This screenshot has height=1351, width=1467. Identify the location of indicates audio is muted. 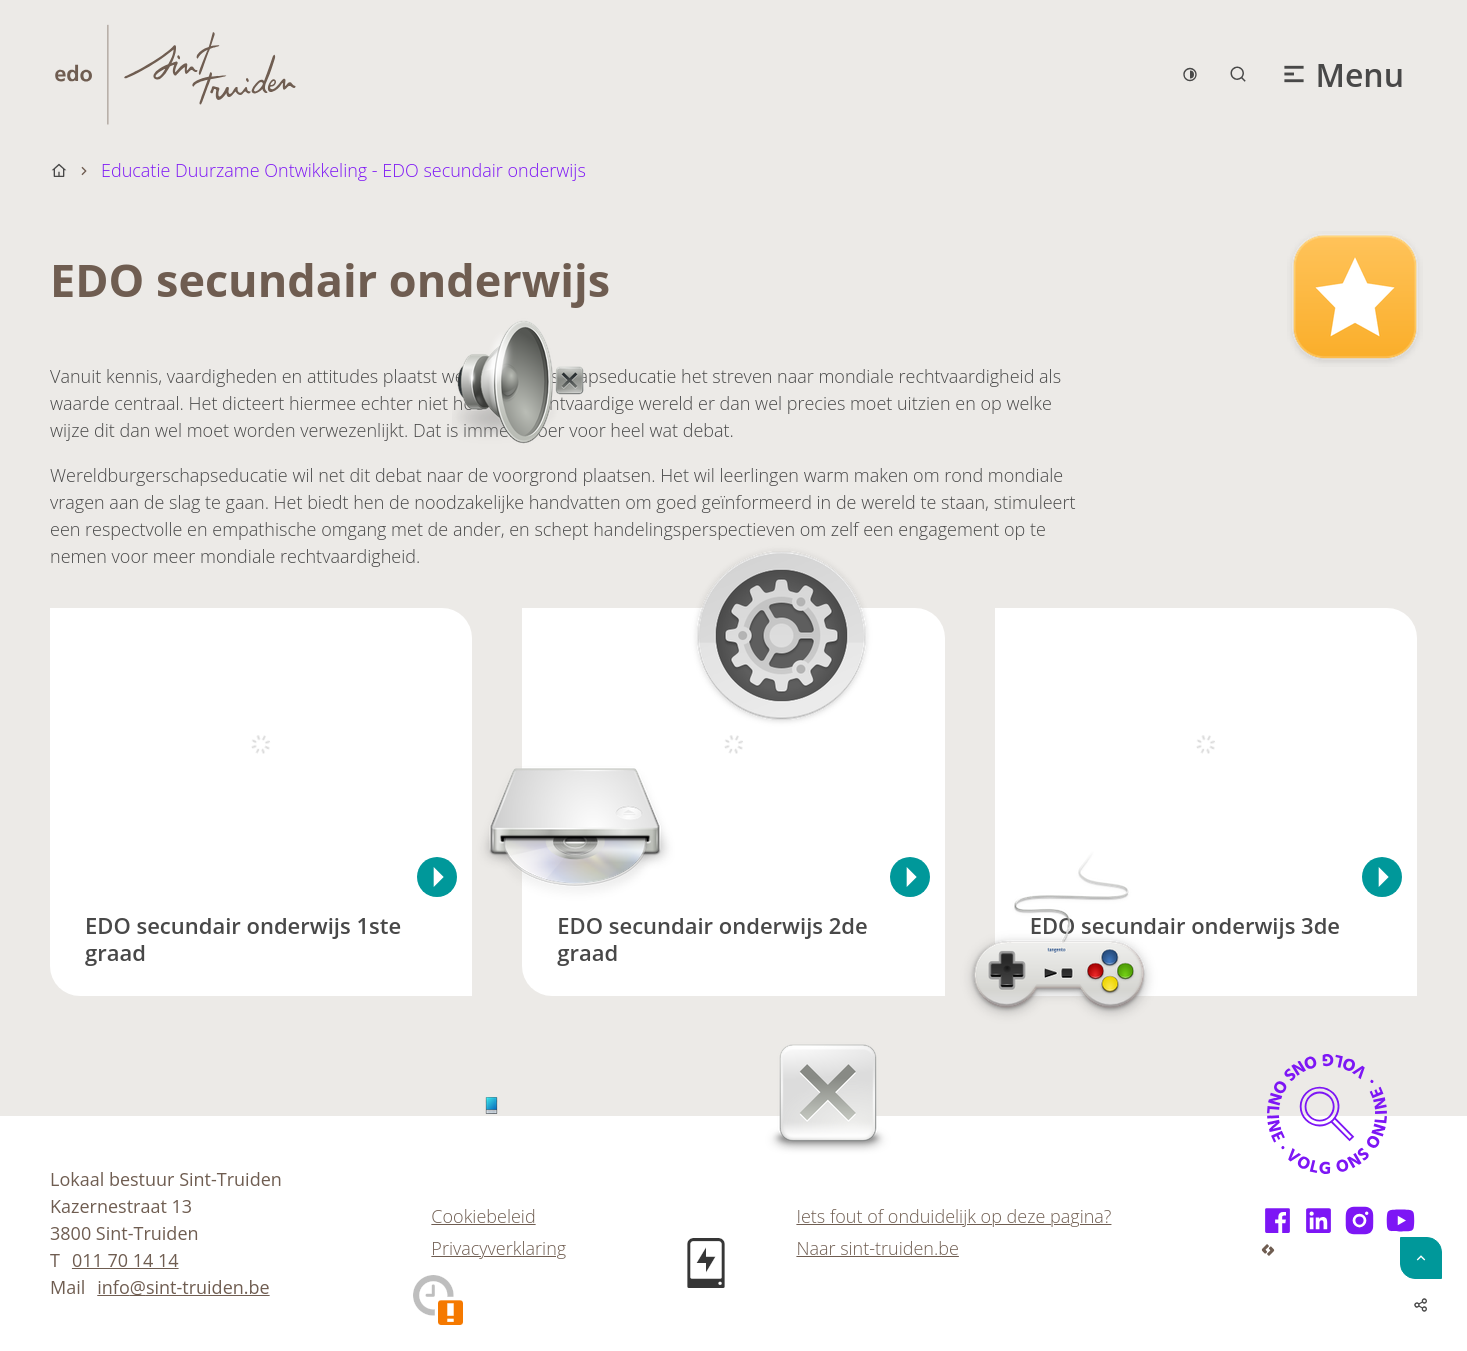
(519, 382).